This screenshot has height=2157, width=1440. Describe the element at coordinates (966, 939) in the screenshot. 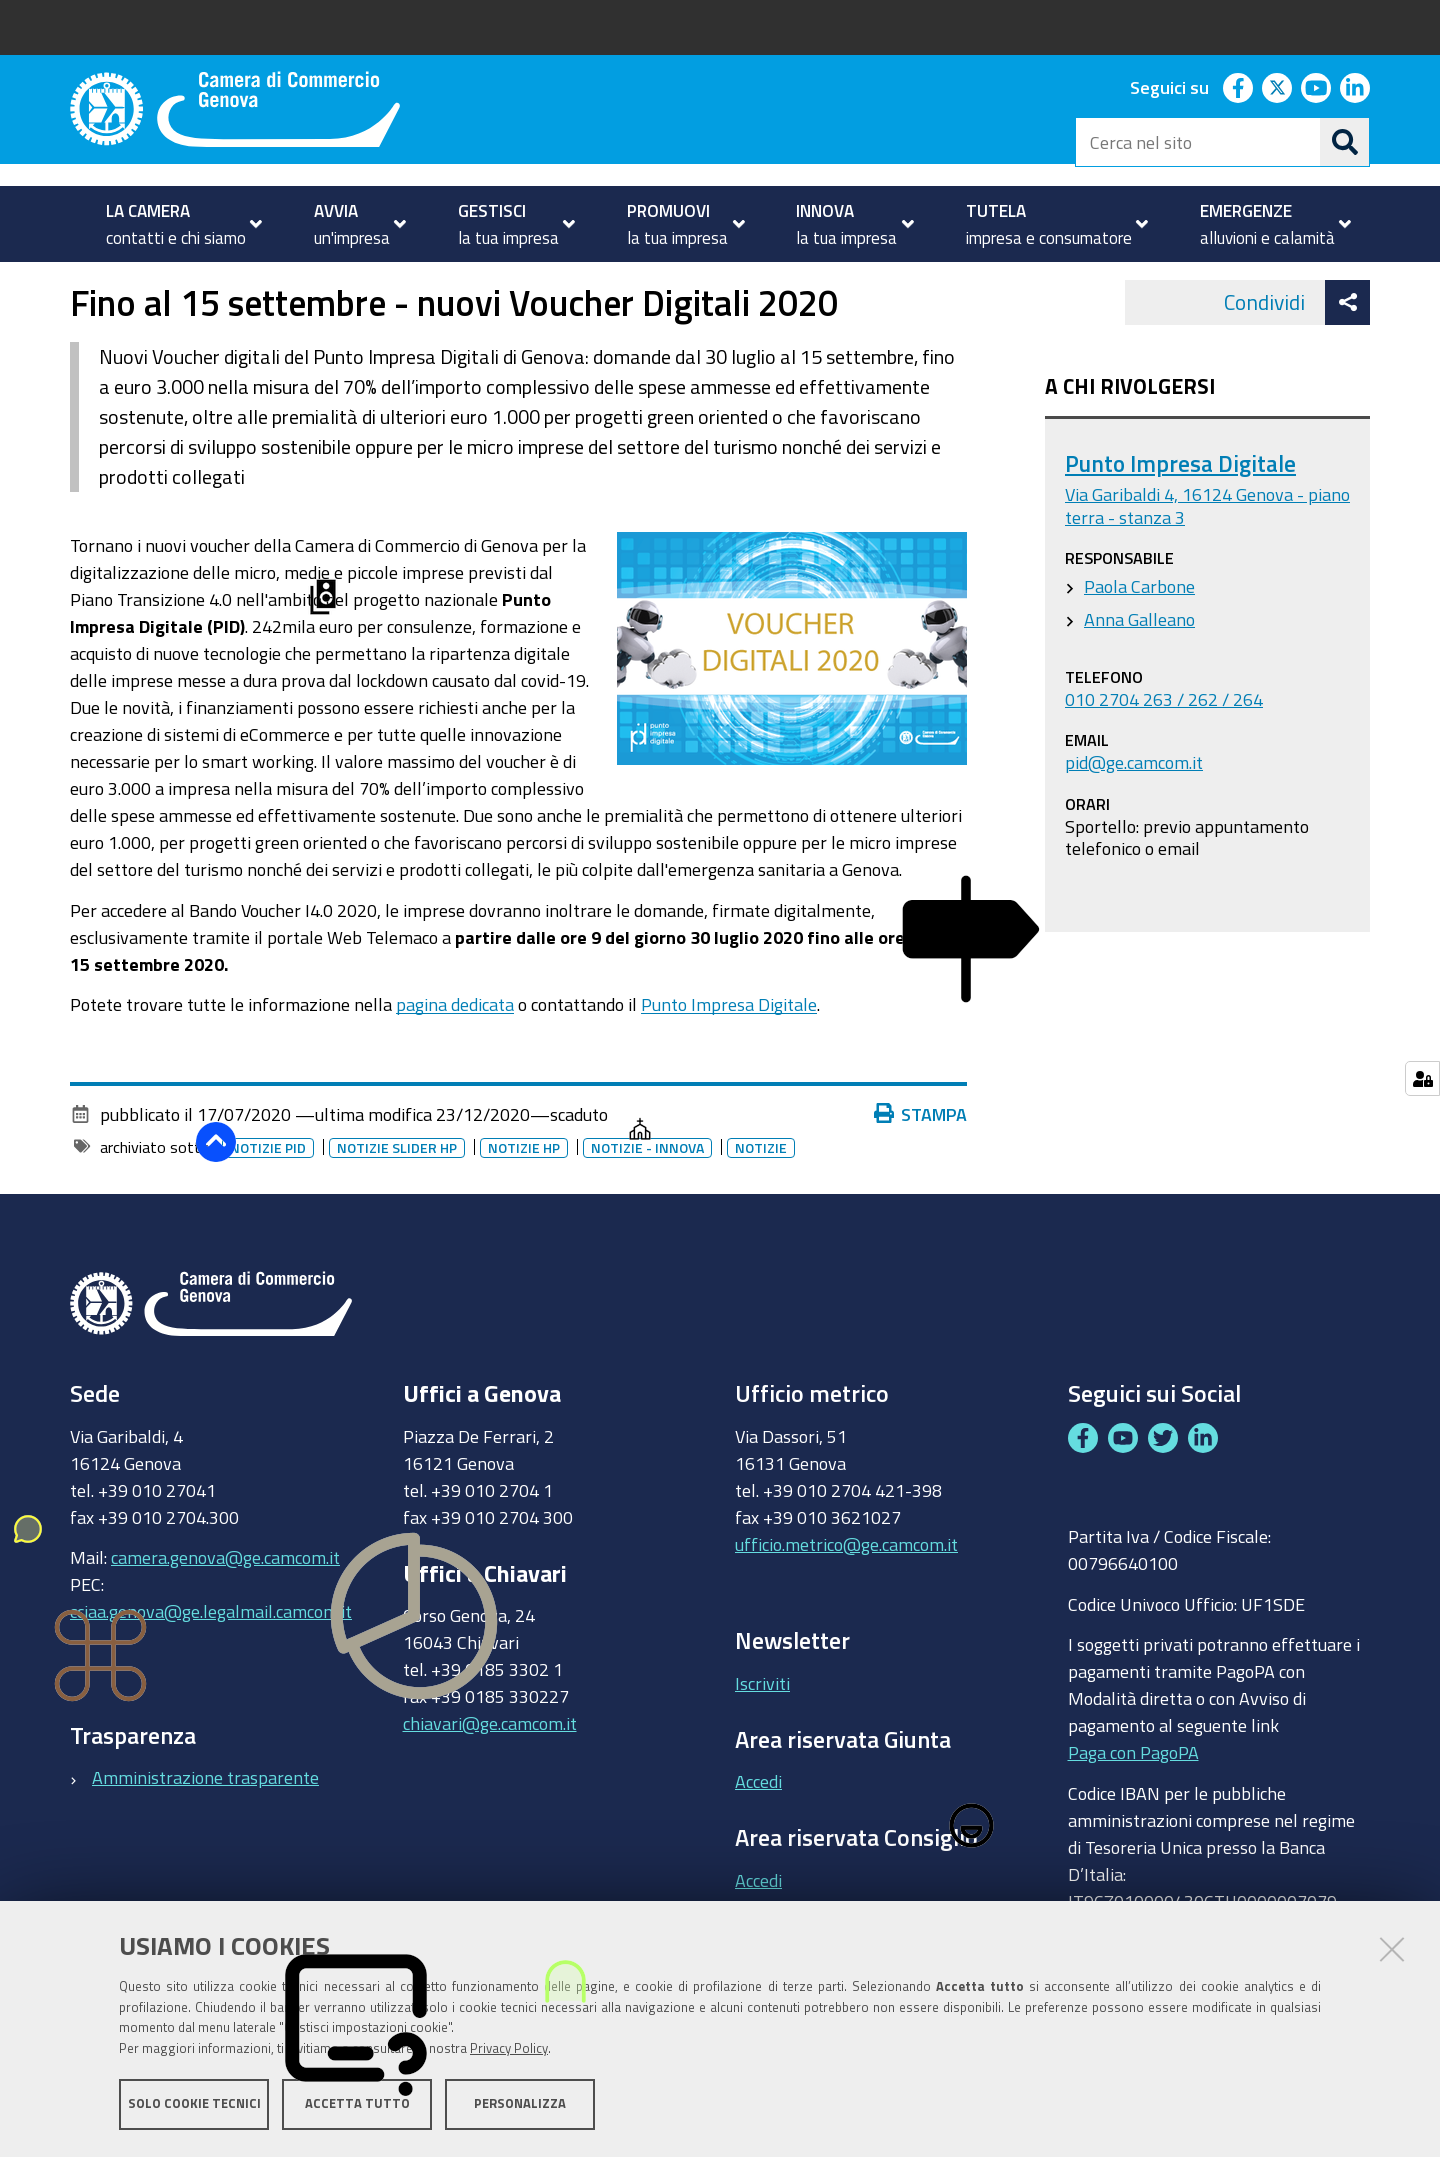

I see `navigate to directions or wayfinding` at that location.